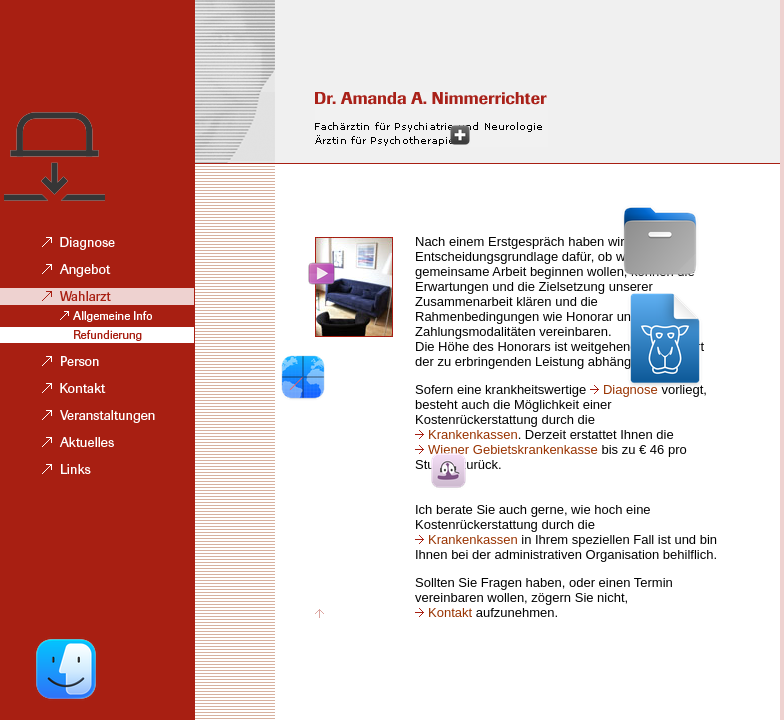 The height and width of the screenshot is (720, 784). What do you see at coordinates (303, 377) in the screenshot?
I see `open nmap network scanning application` at bounding box center [303, 377].